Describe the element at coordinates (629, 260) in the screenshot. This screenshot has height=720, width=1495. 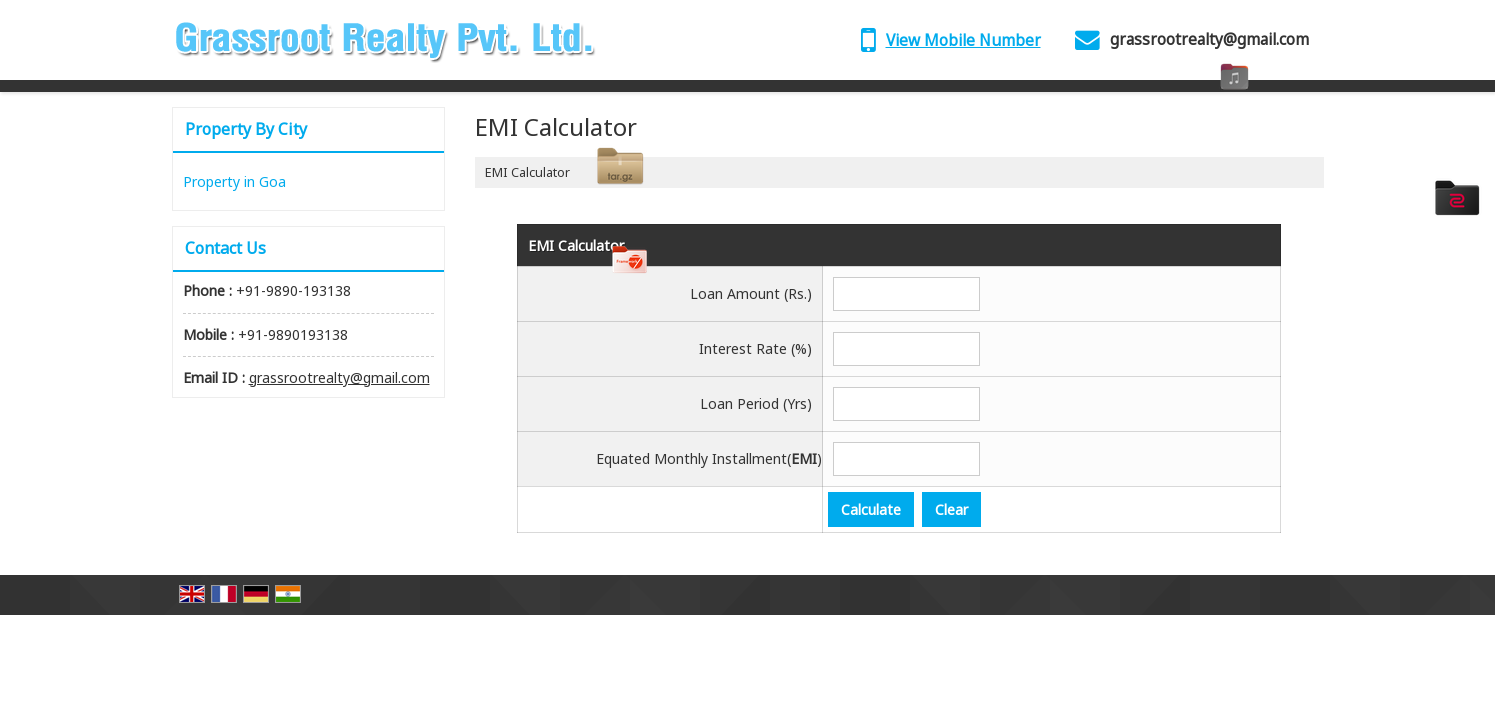
I see `open framework7 project folder` at that location.